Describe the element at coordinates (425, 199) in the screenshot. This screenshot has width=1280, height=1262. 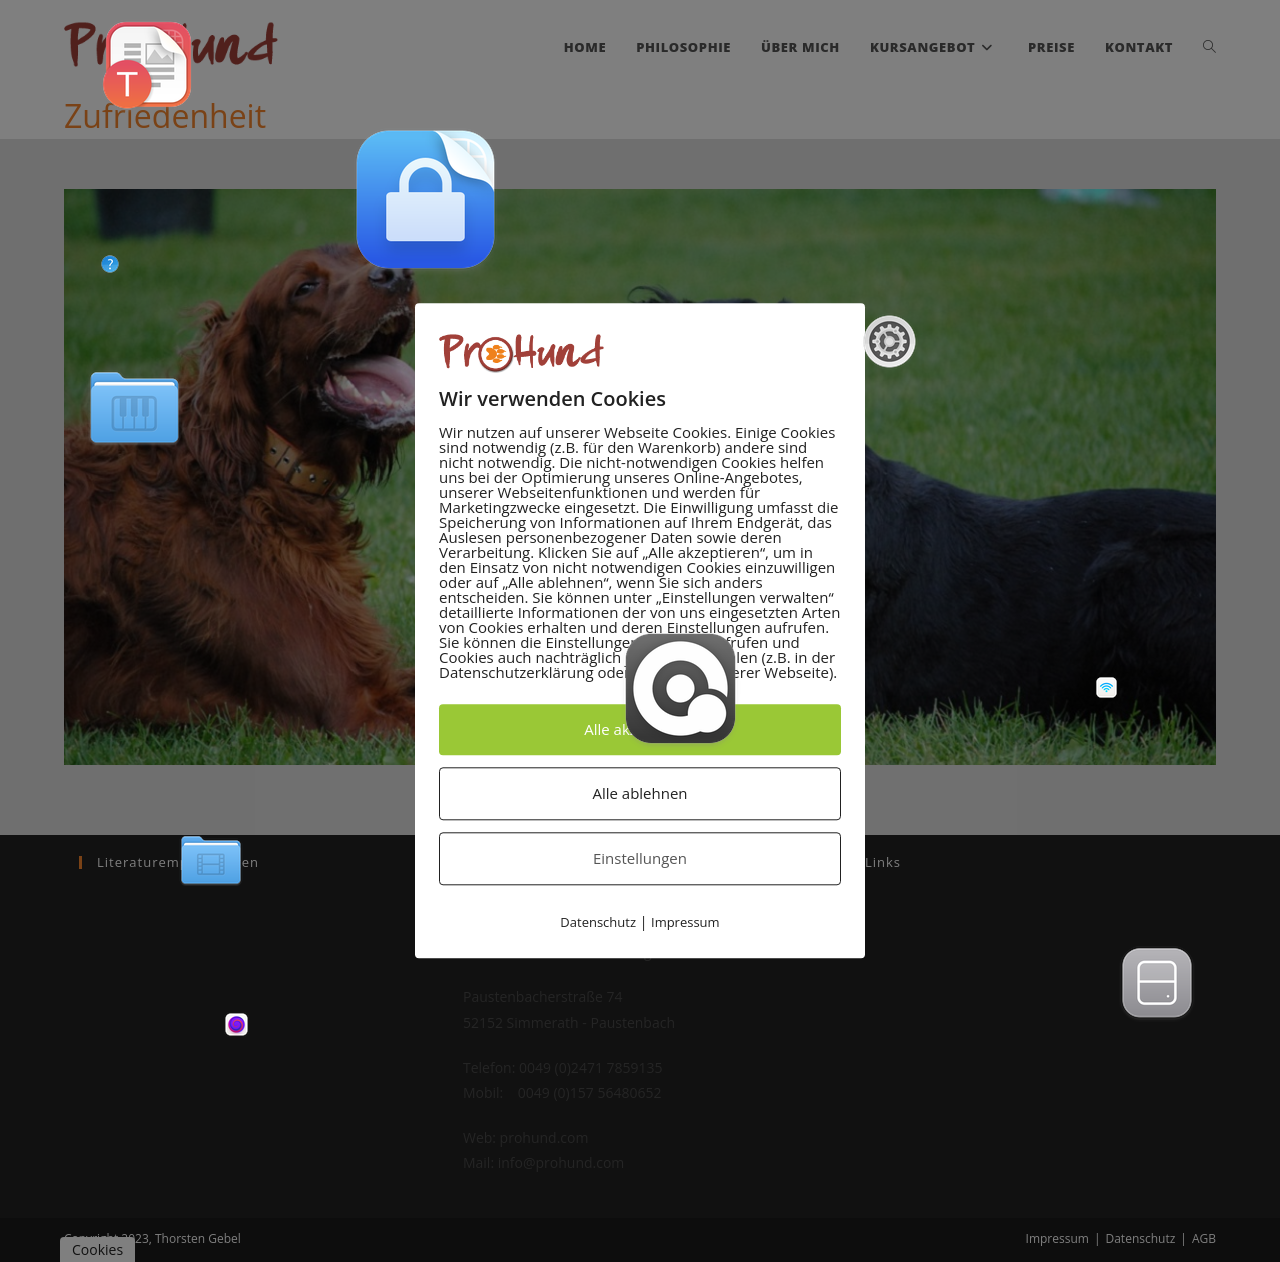
I see `open screensaver and lock screen preferences` at that location.